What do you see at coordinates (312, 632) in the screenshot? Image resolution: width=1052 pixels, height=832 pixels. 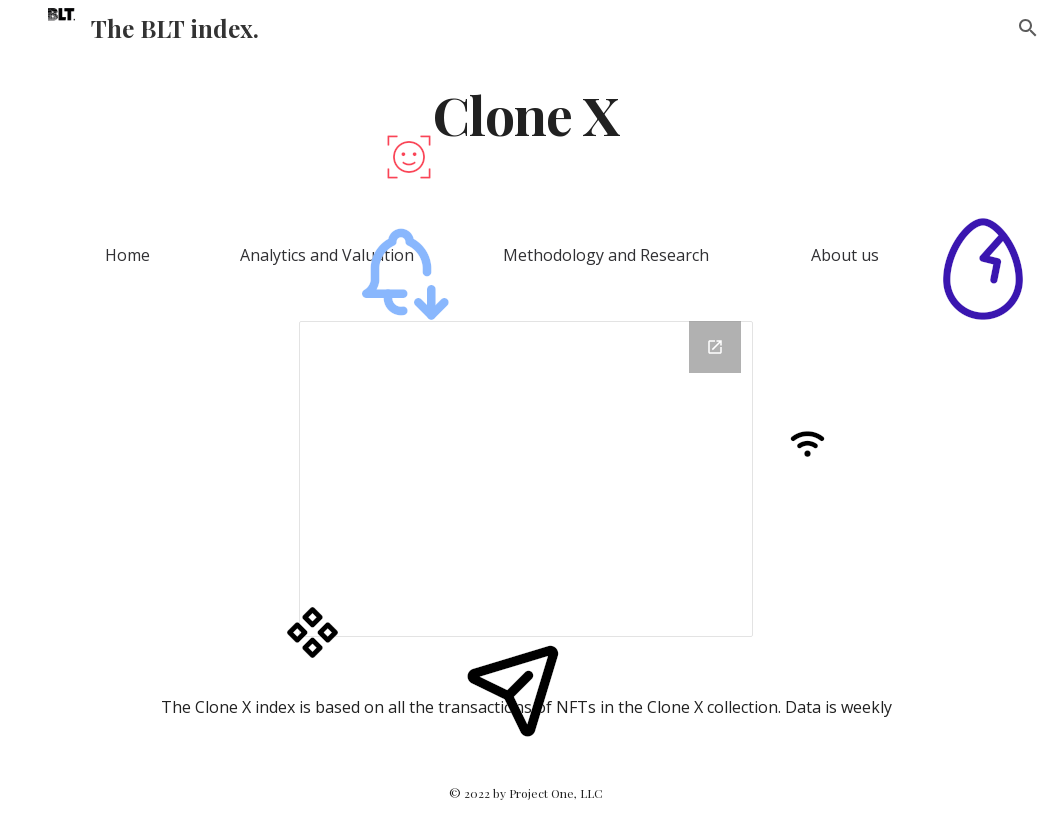 I see `view UI components library` at bounding box center [312, 632].